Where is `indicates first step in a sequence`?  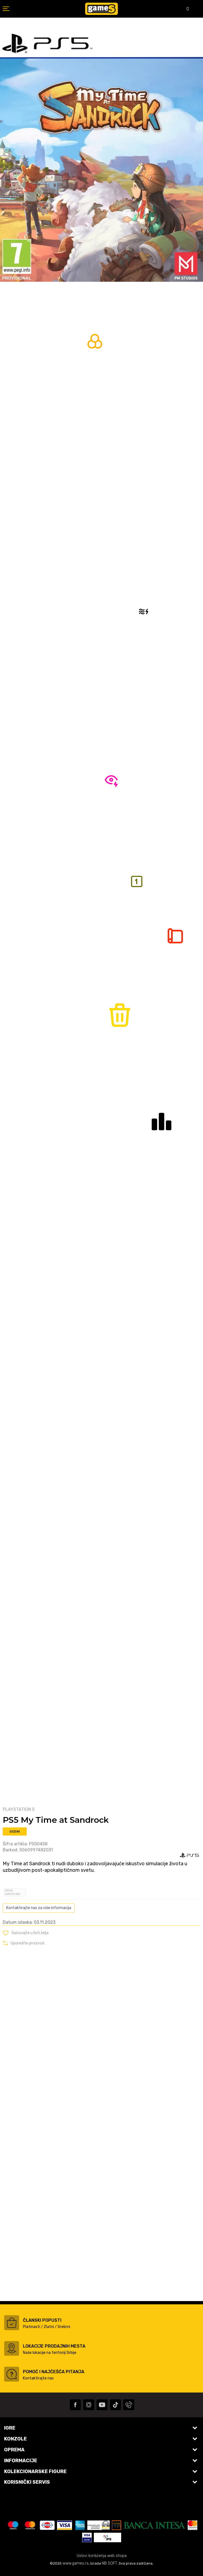 indicates first step in a sequence is located at coordinates (137, 881).